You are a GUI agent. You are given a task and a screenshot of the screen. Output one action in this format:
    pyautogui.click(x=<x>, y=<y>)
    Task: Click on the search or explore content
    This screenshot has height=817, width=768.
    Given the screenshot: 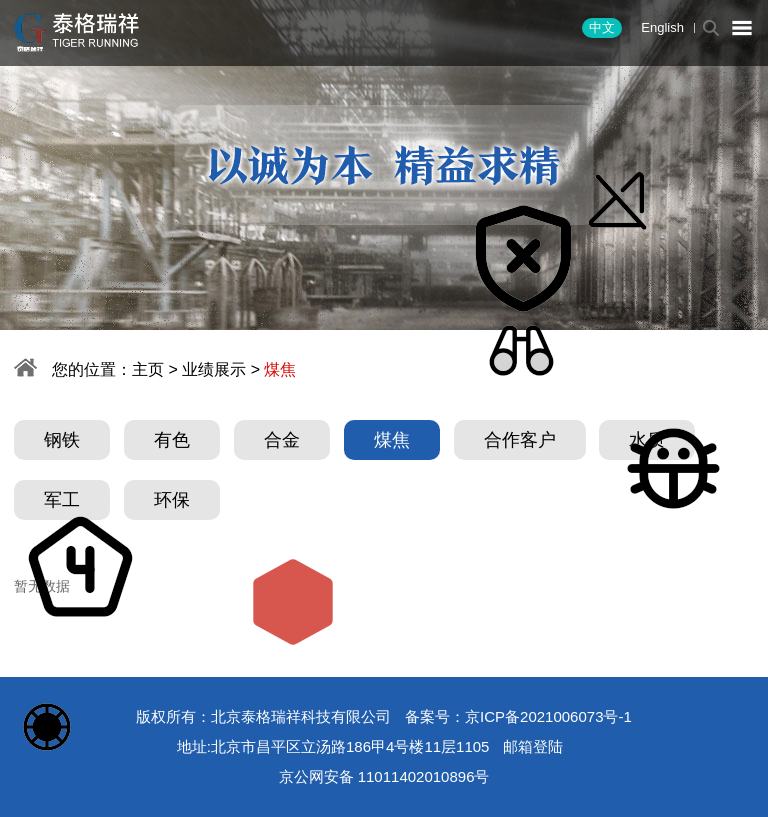 What is the action you would take?
    pyautogui.click(x=521, y=350)
    